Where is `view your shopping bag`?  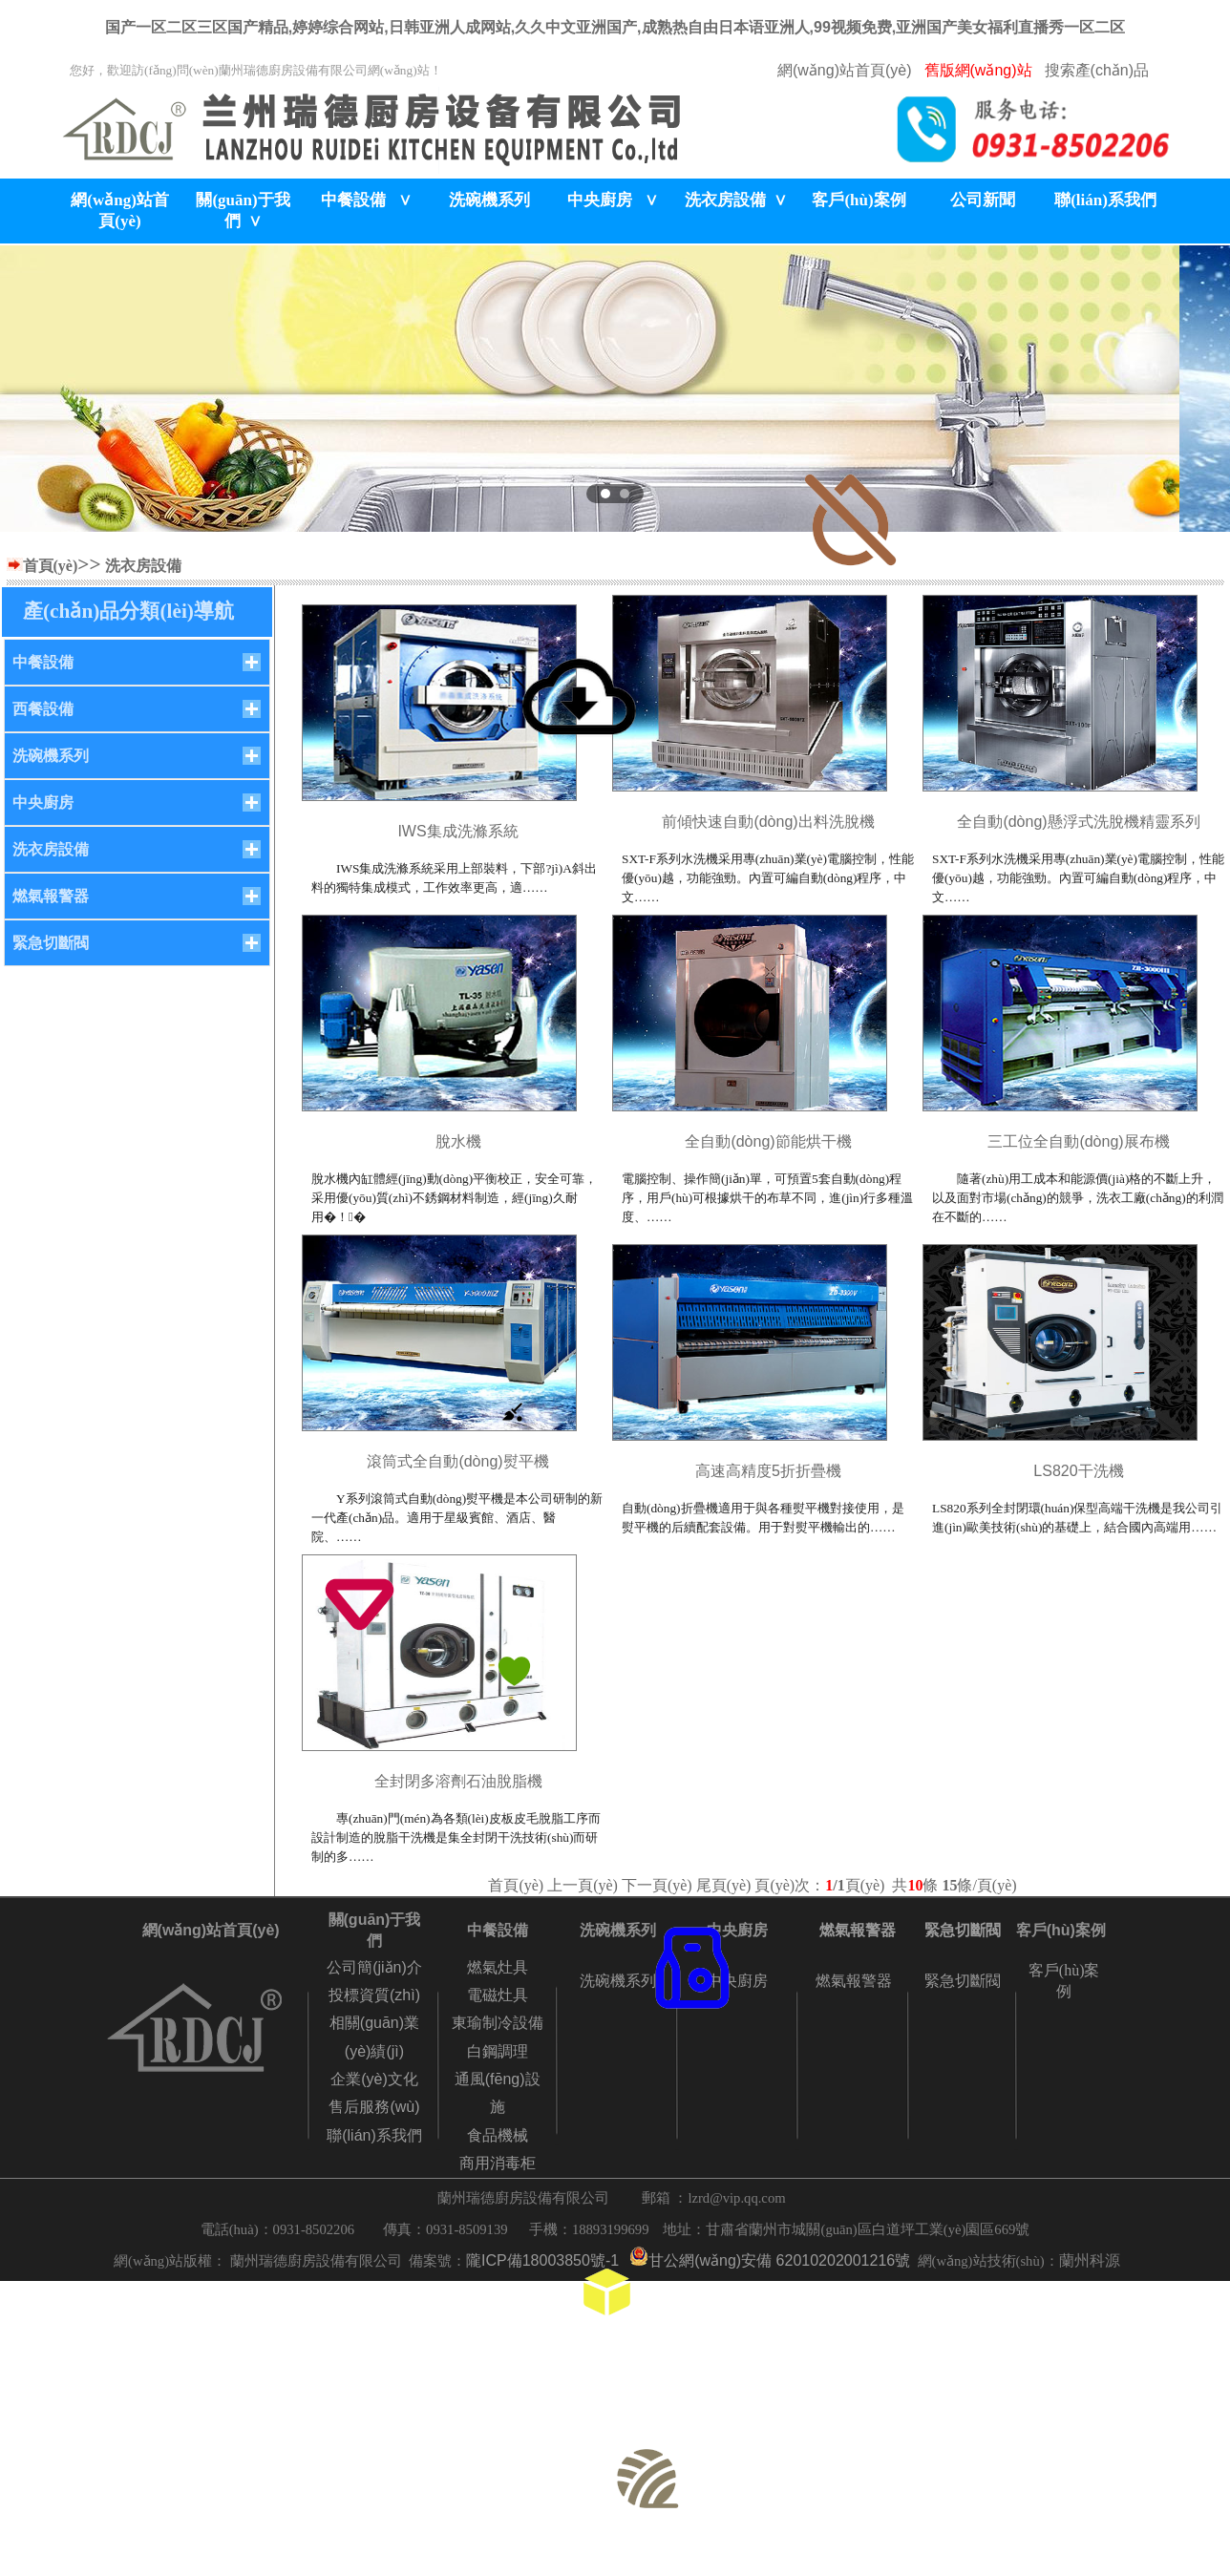 view your shopping bag is located at coordinates (692, 1968).